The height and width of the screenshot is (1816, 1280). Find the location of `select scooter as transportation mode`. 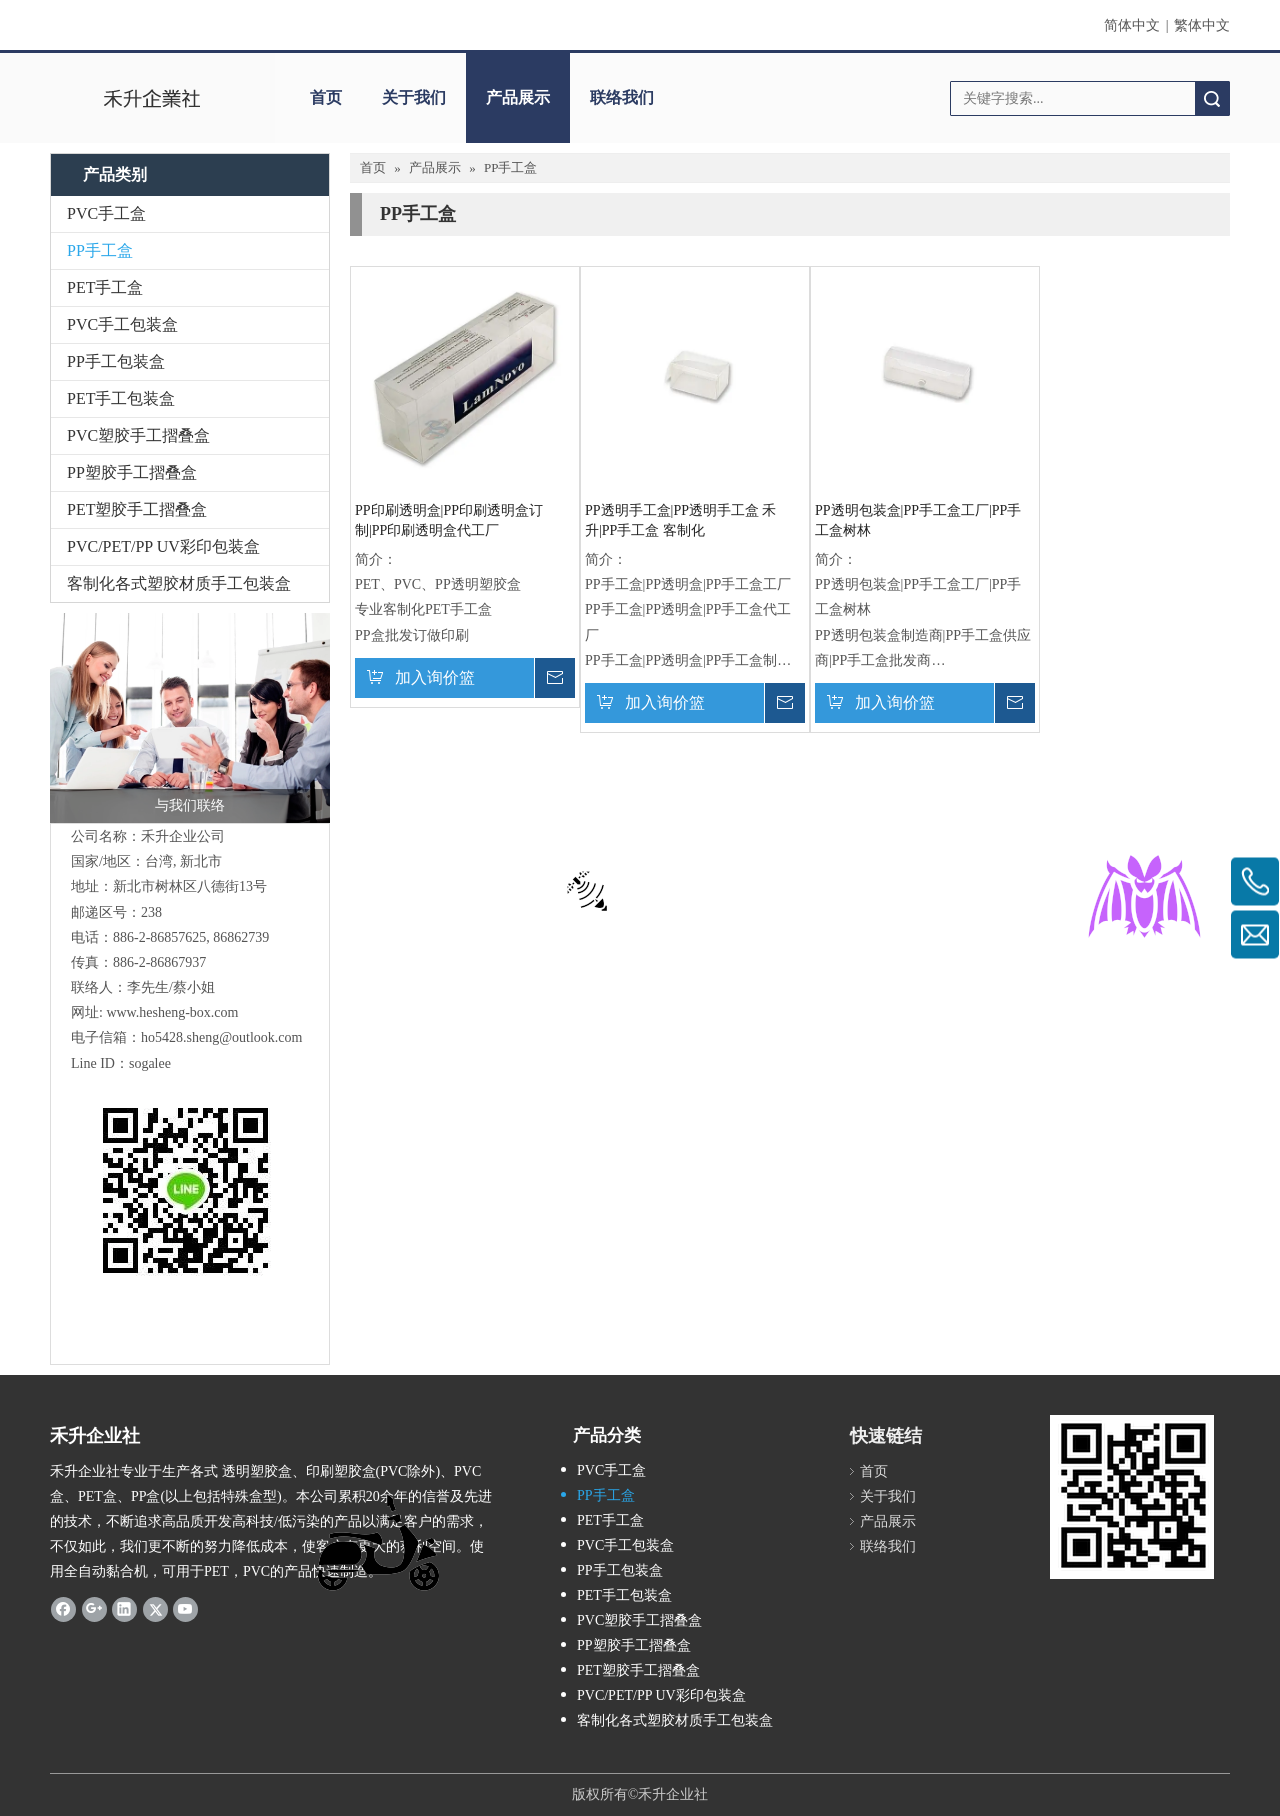

select scooter as transportation mode is located at coordinates (378, 1542).